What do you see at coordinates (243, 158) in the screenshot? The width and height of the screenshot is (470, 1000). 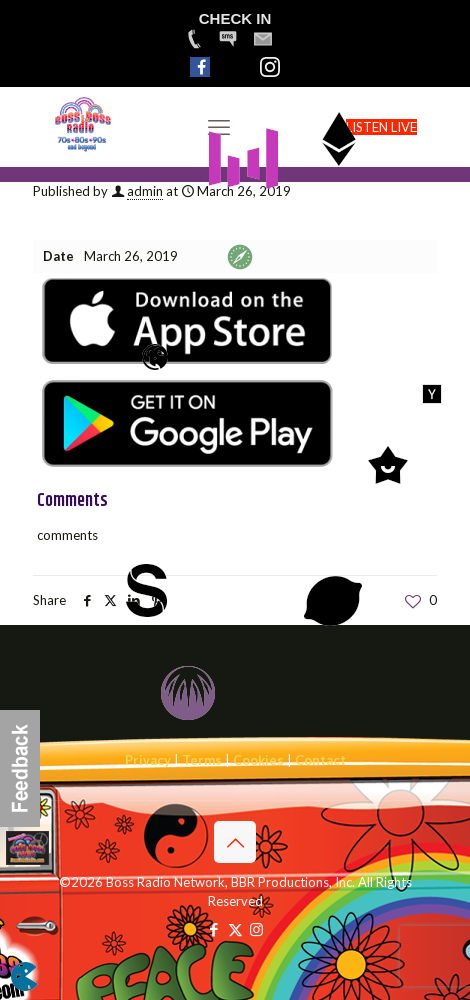 I see `bytedance company logo` at bounding box center [243, 158].